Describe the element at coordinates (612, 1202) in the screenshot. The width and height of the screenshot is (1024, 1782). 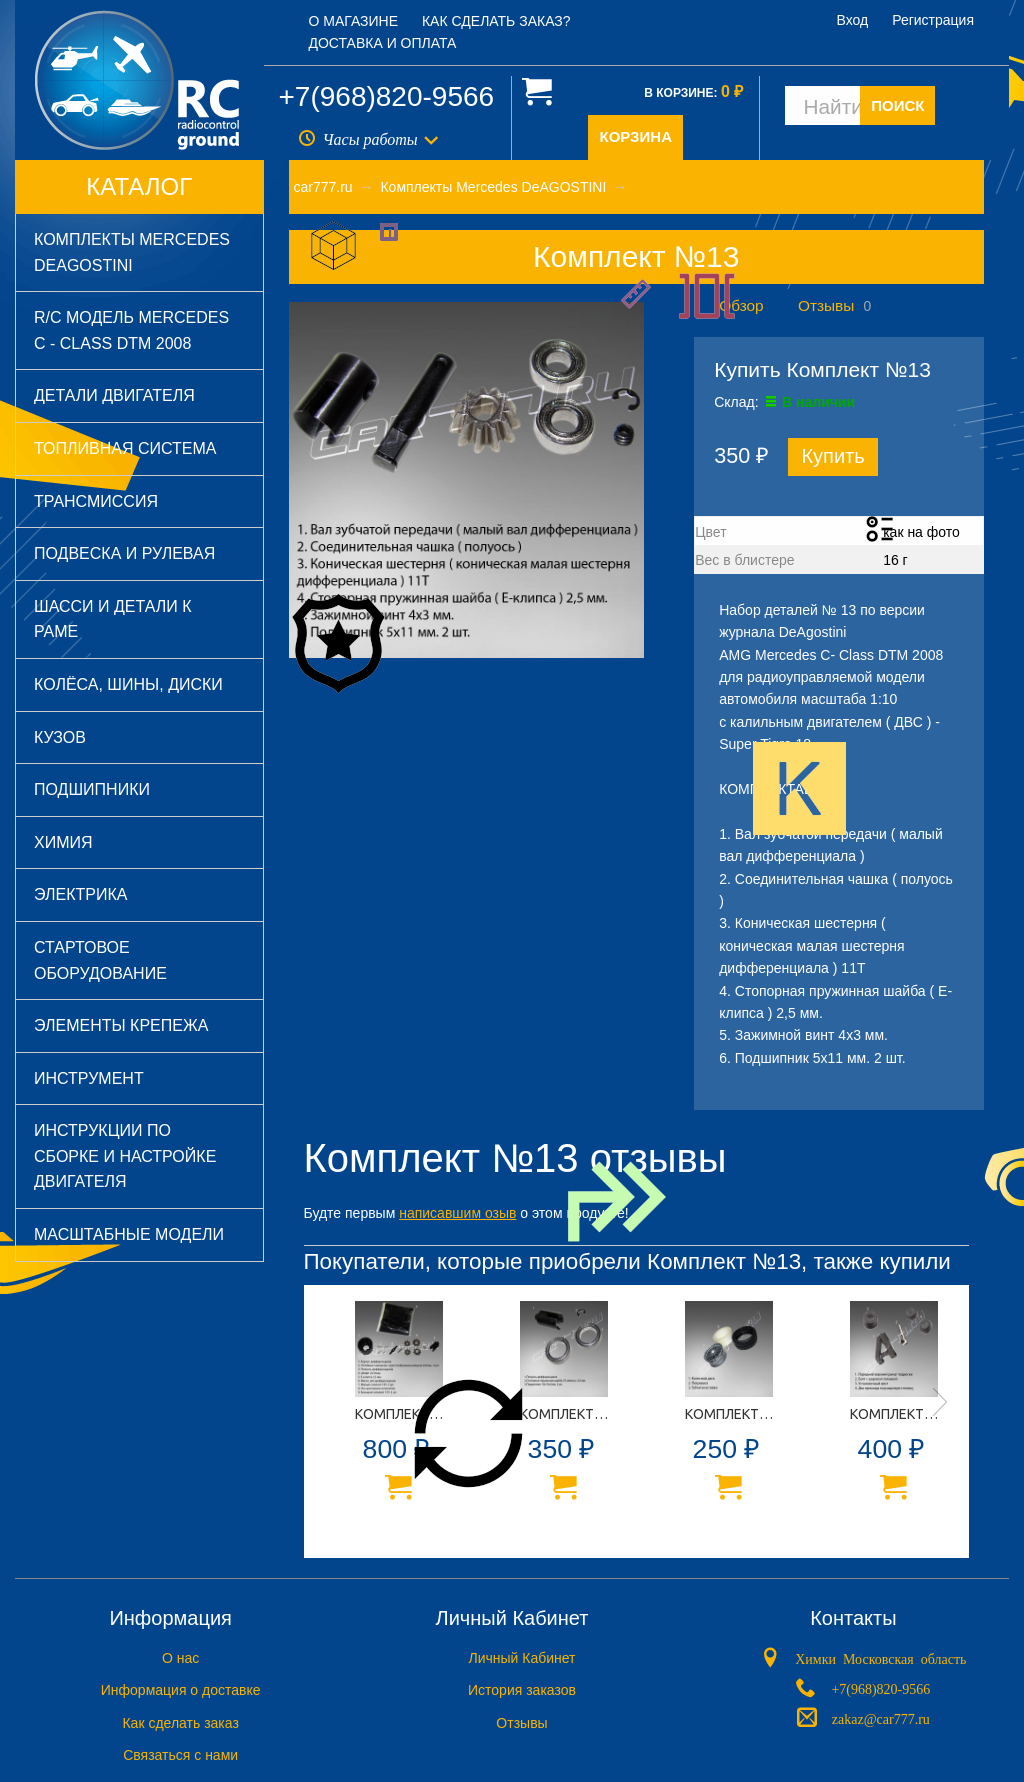
I see `forward message or content` at that location.